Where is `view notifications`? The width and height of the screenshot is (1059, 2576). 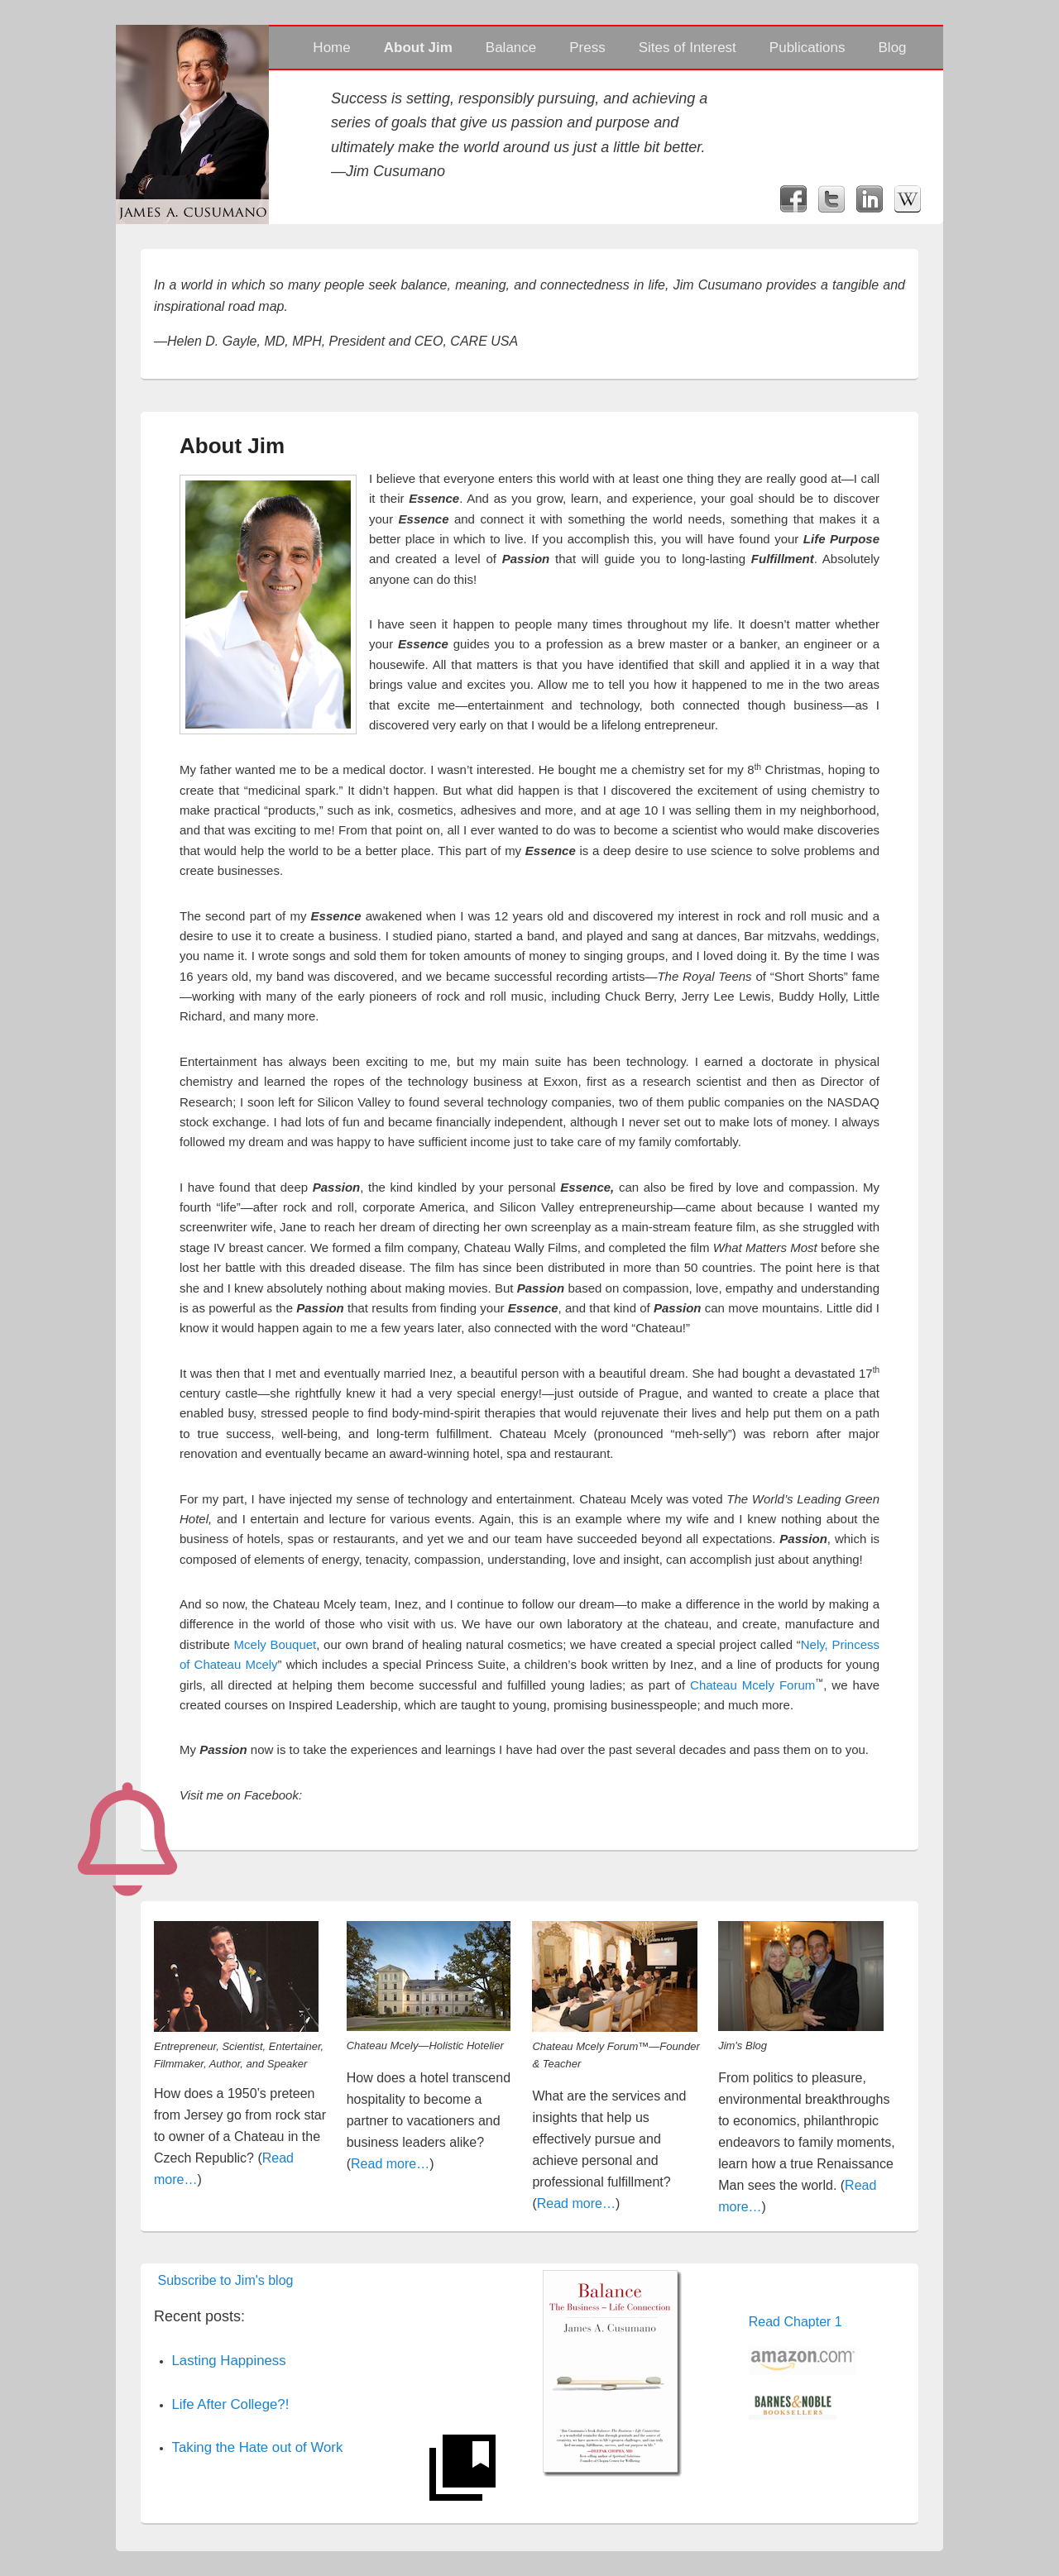
view notifications is located at coordinates (127, 1839).